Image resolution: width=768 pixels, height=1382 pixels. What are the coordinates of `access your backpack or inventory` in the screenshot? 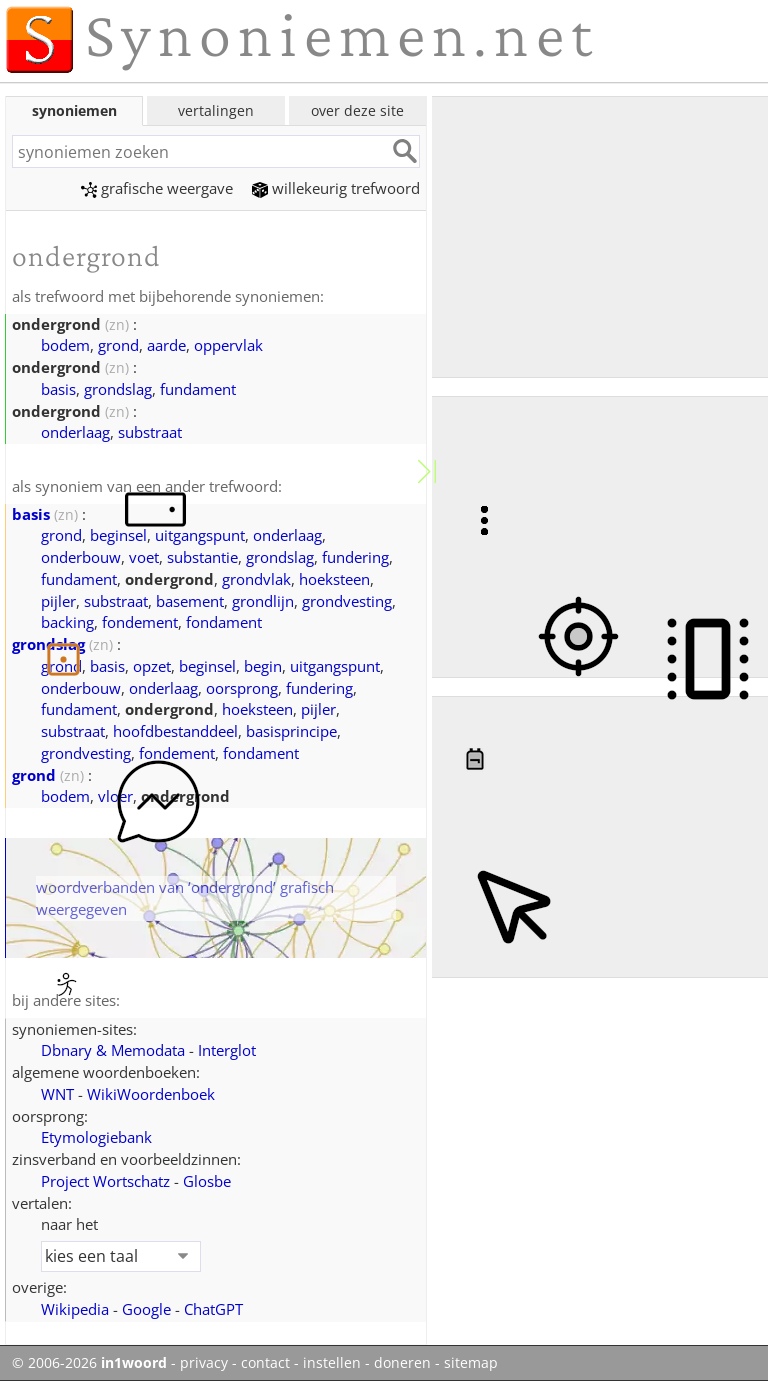 It's located at (475, 759).